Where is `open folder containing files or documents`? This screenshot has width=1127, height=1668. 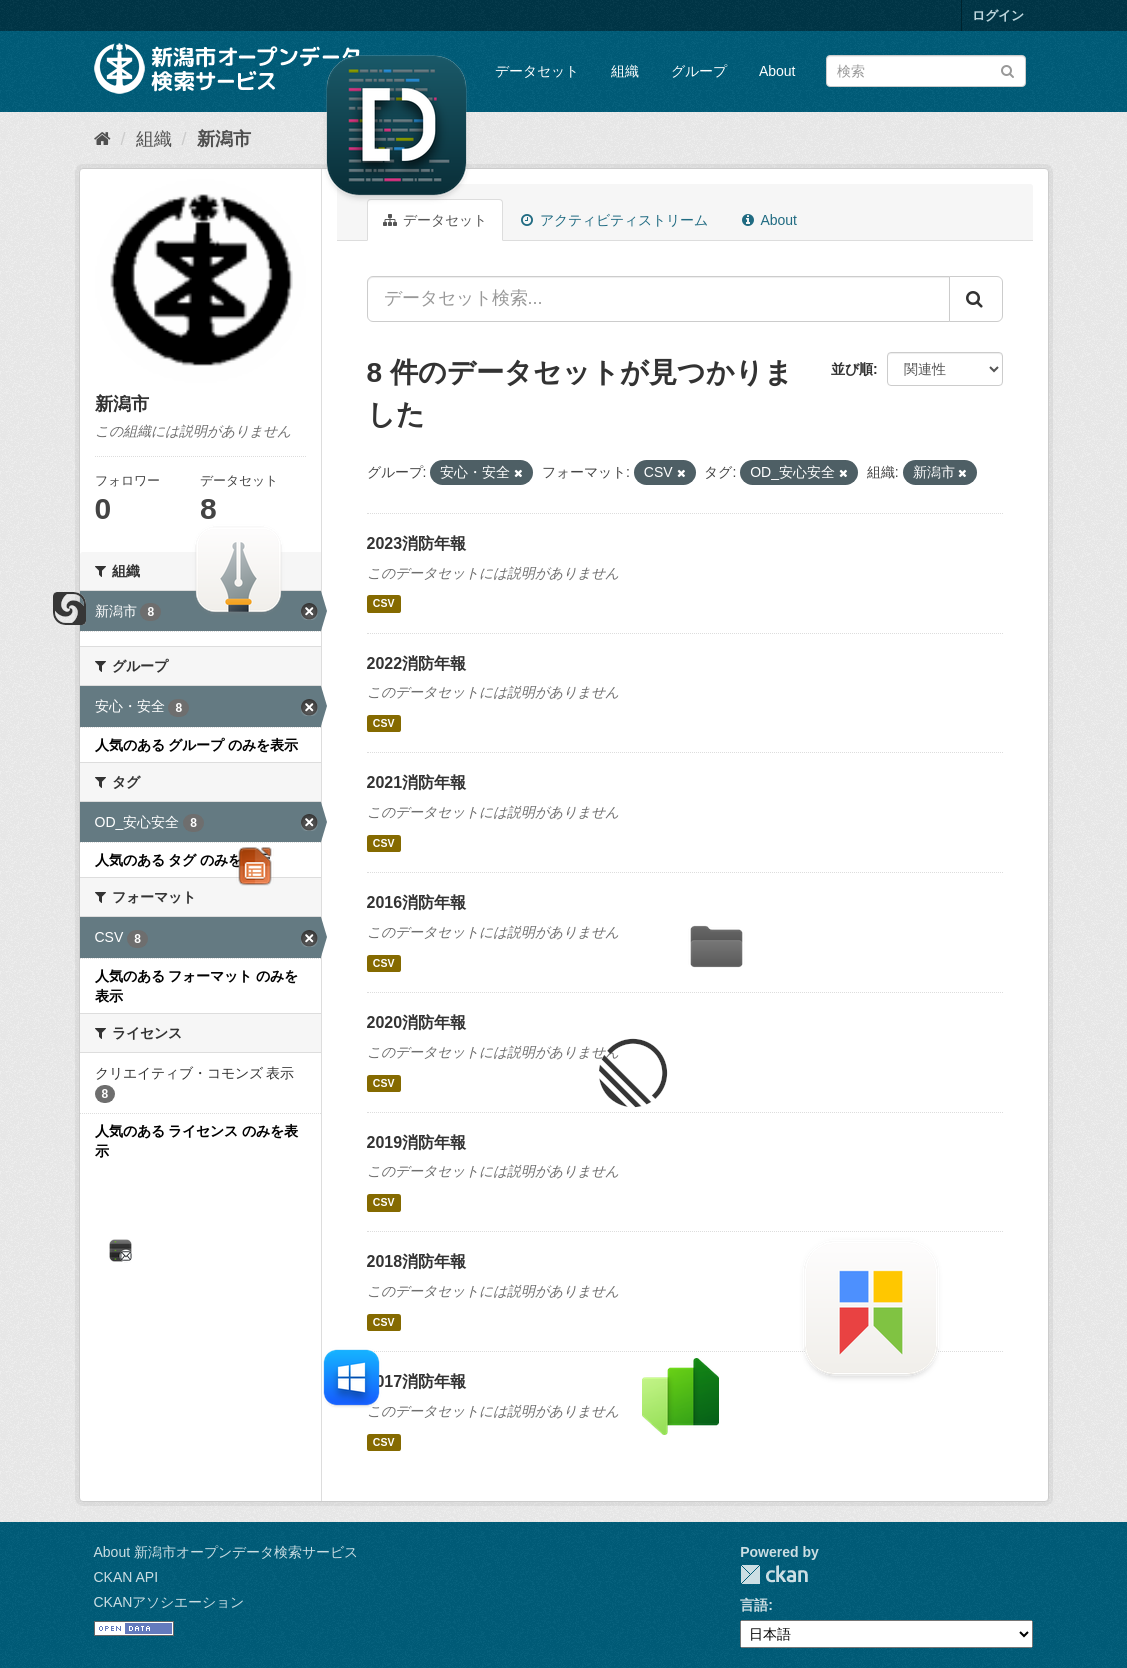 open folder containing files or documents is located at coordinates (716, 946).